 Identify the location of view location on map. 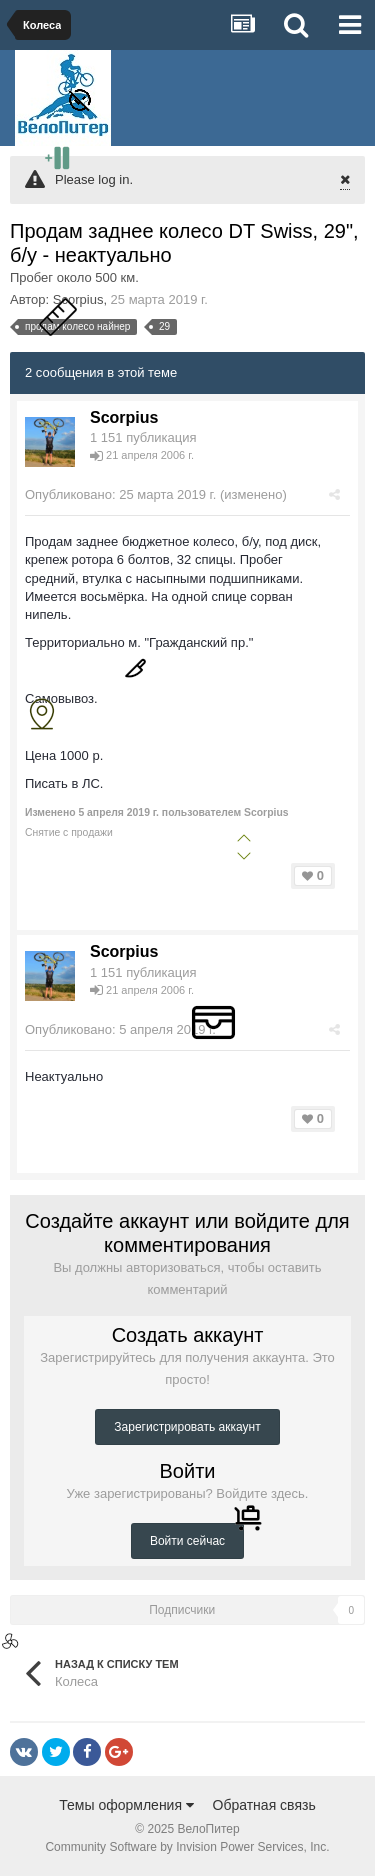
(42, 714).